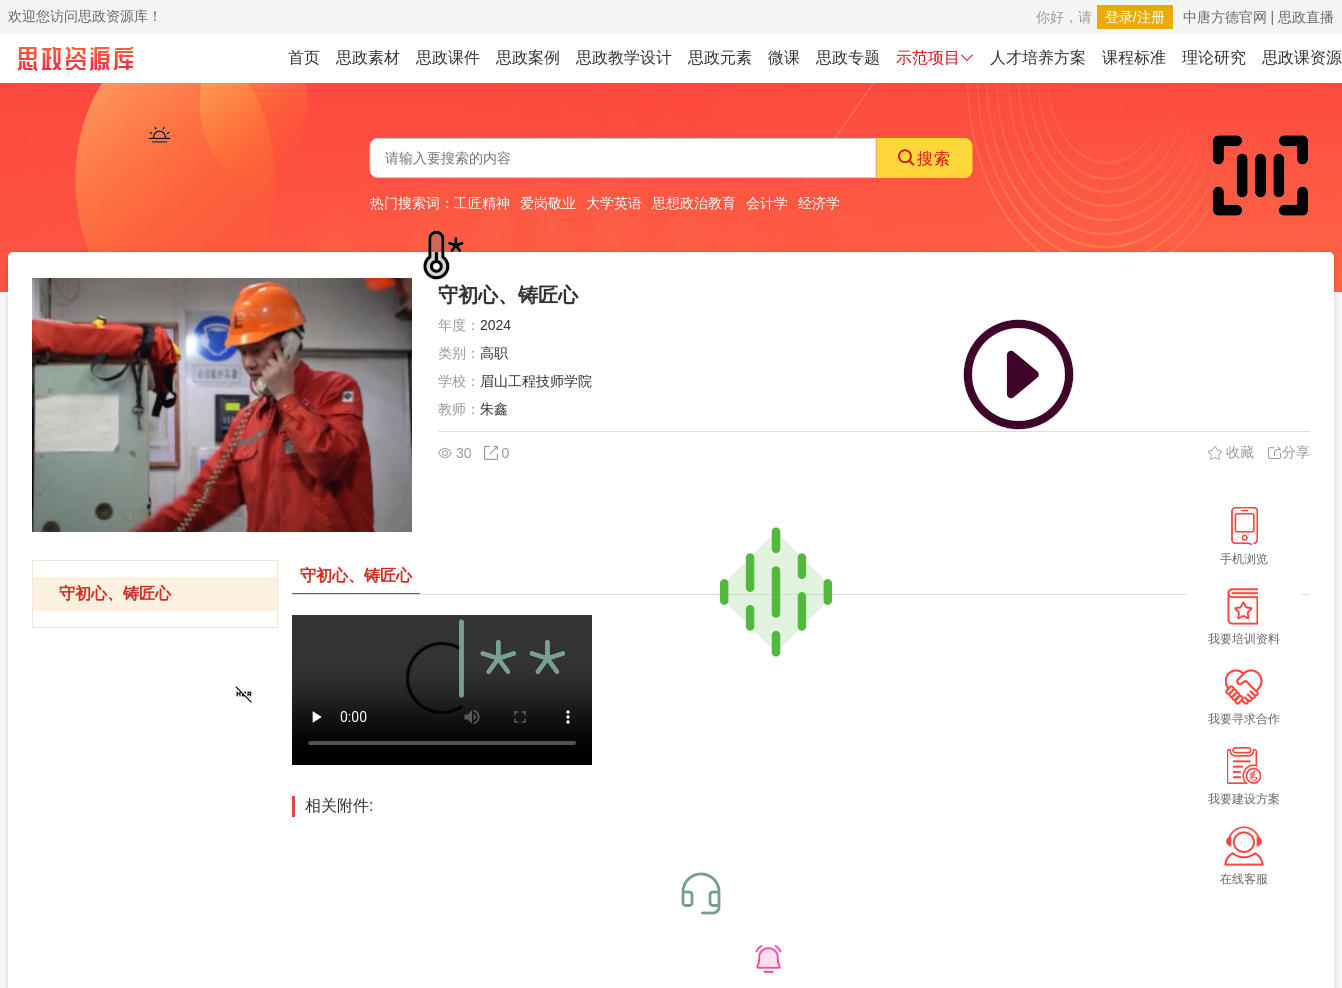  Describe the element at coordinates (438, 255) in the screenshot. I see `indicates low temperature or cold conditions` at that location.